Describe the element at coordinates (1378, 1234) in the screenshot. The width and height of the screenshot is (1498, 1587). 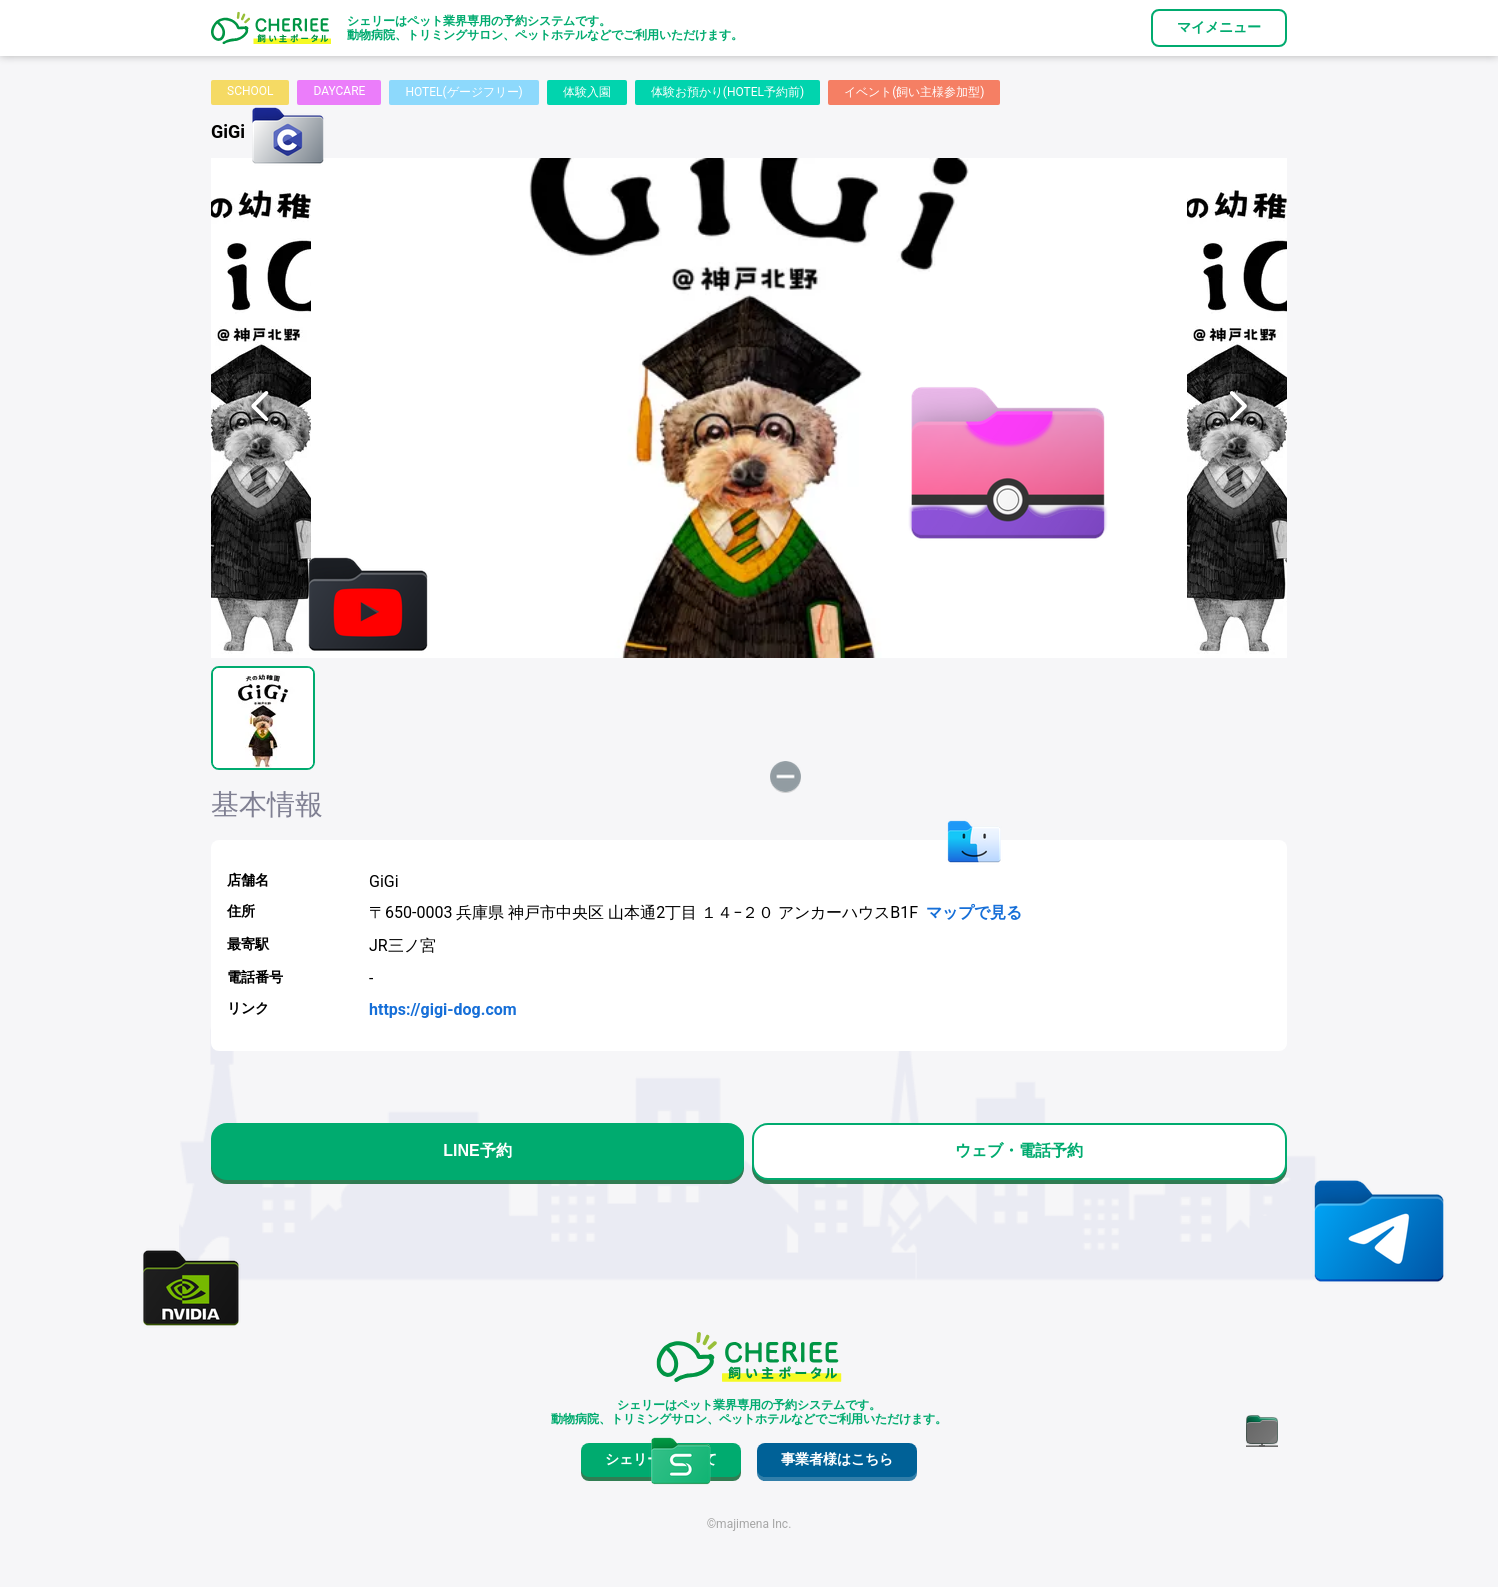
I see `open folder containing Telegram files` at that location.